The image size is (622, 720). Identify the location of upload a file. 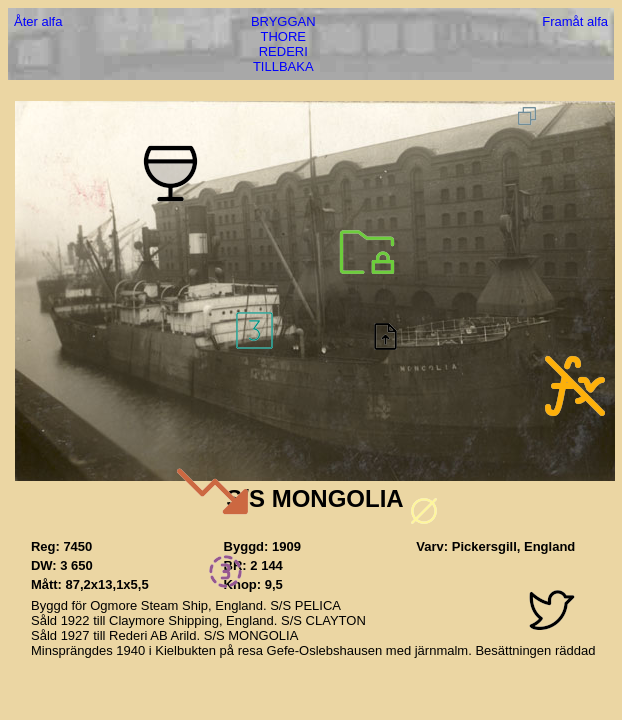
(385, 336).